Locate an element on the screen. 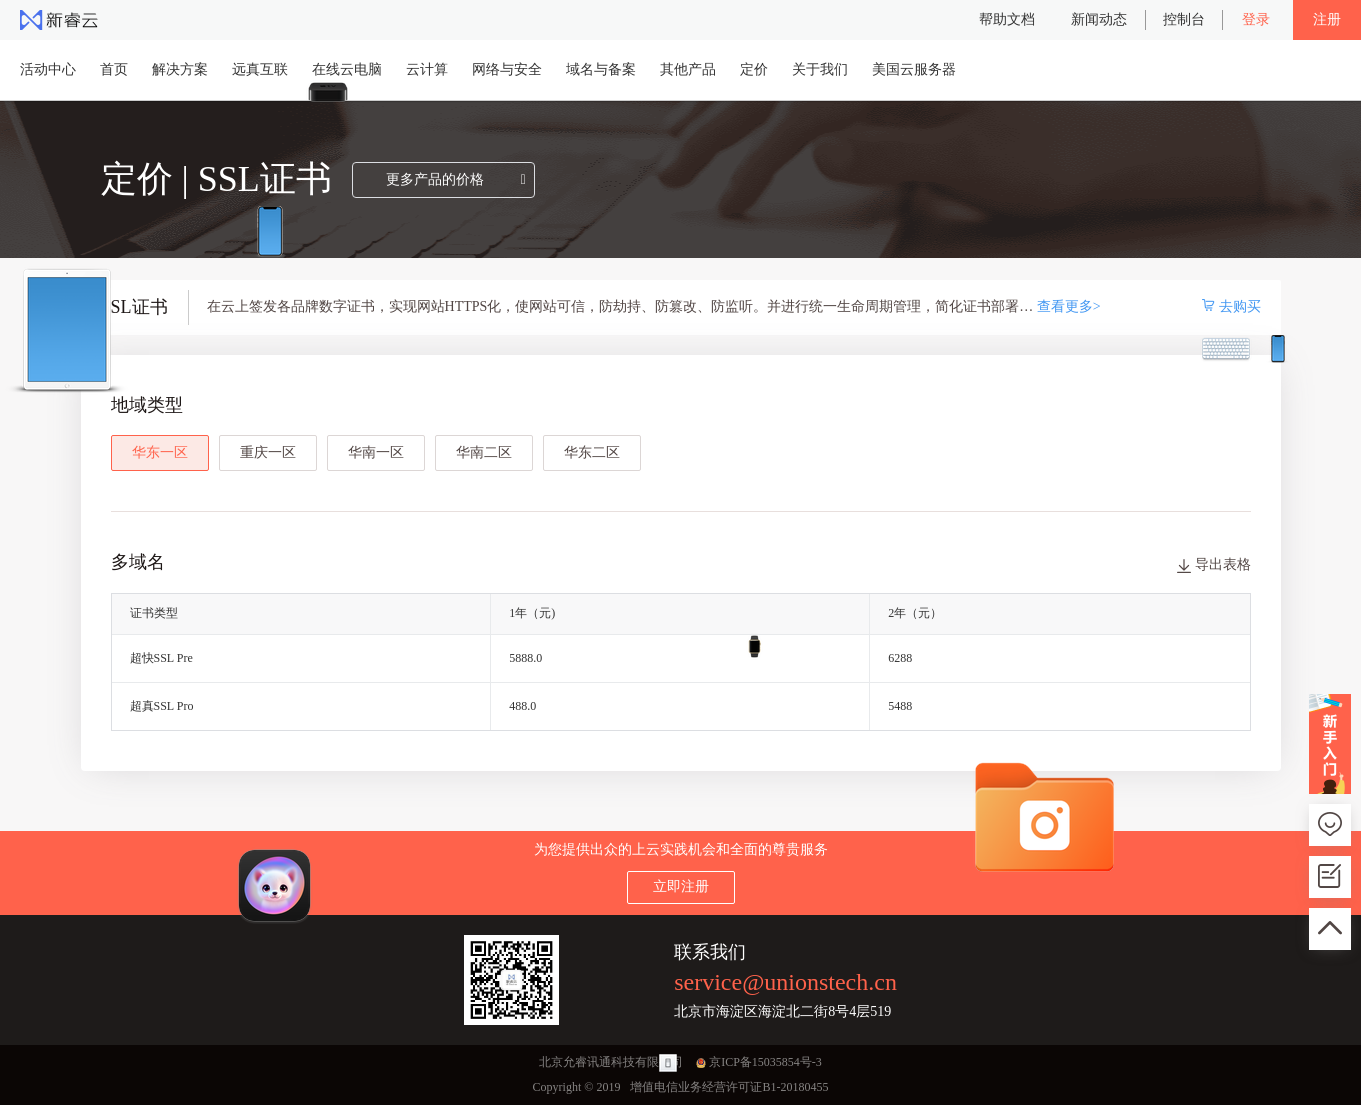  open Image Playground app is located at coordinates (274, 885).